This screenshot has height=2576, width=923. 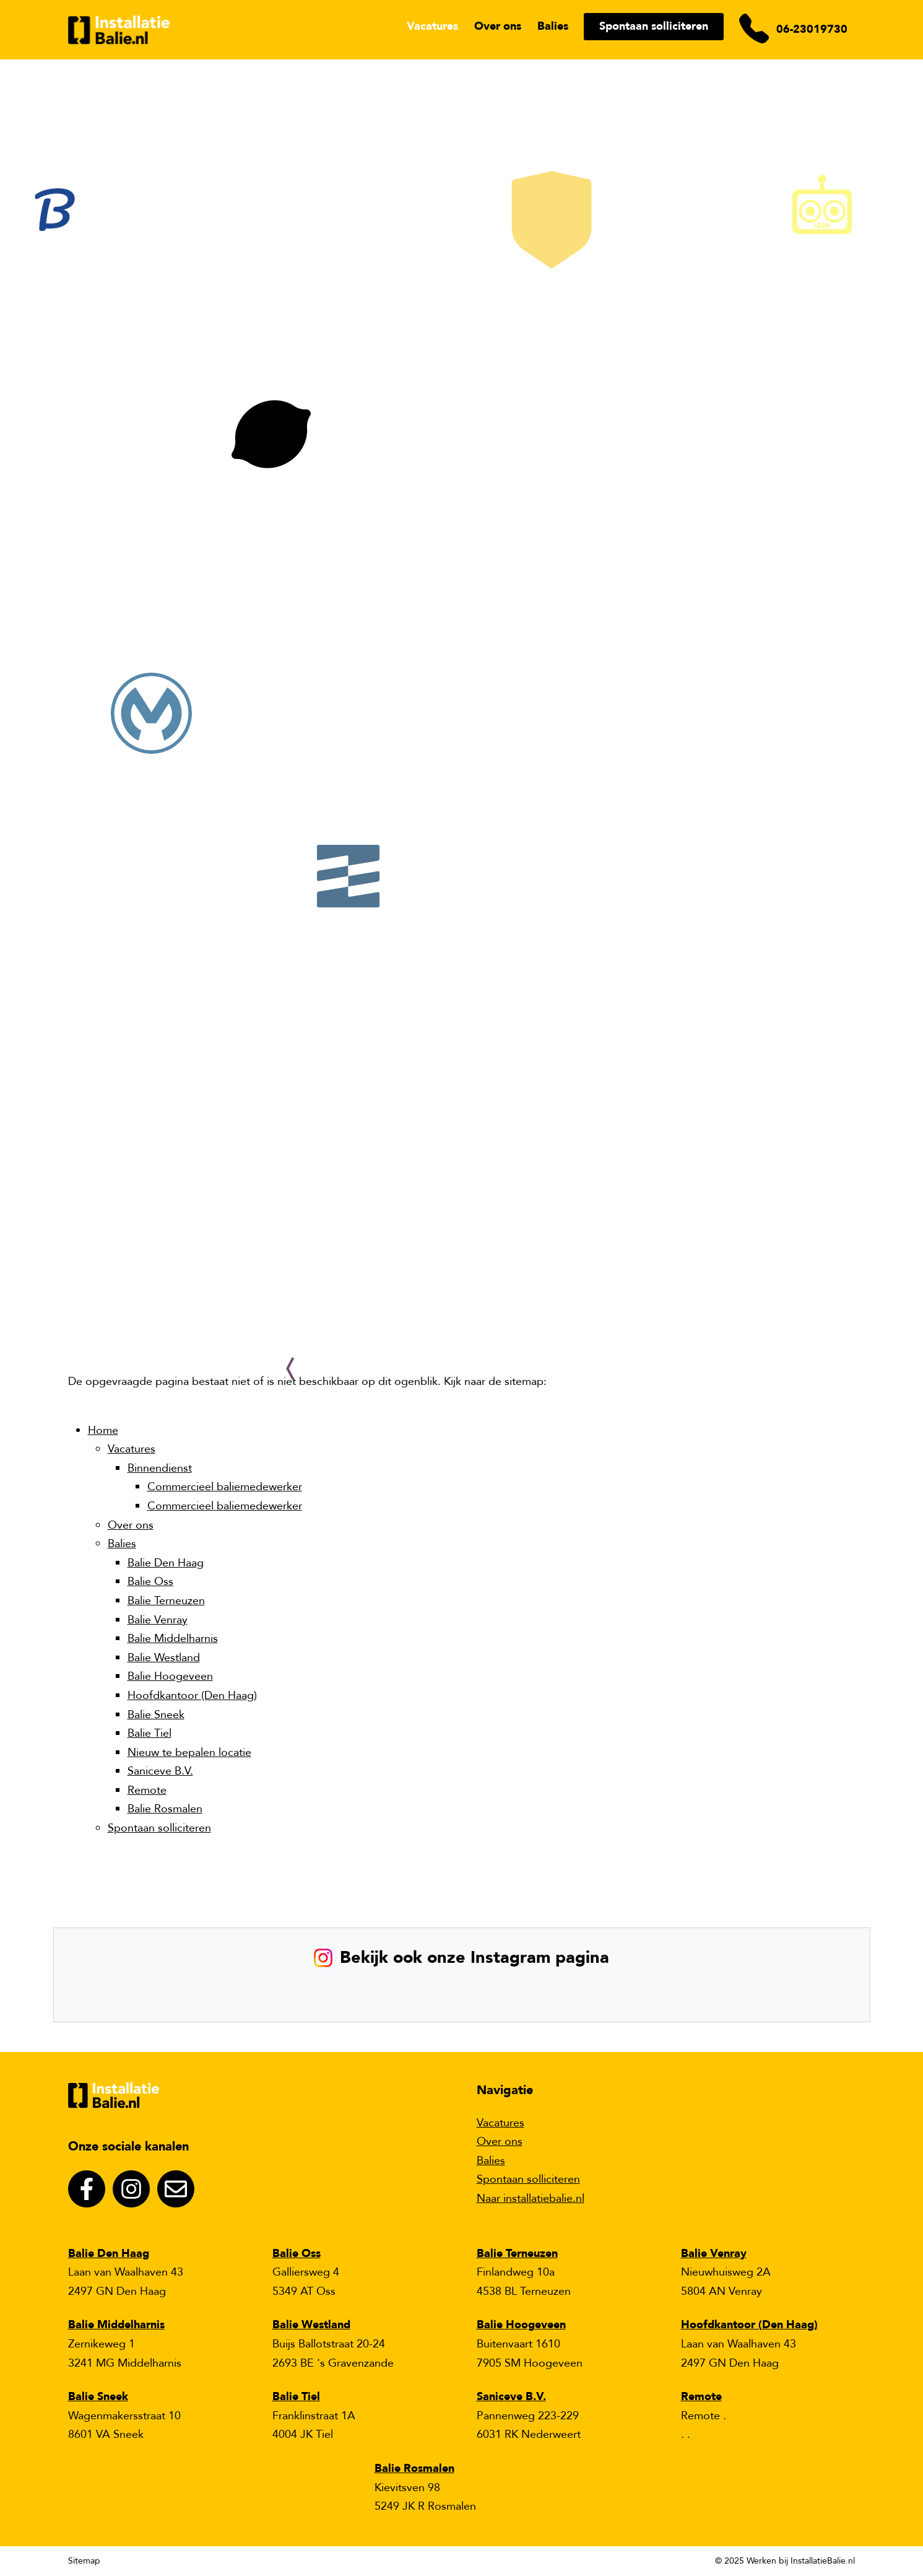 I want to click on rootsbedrock brand logo, so click(x=348, y=876).